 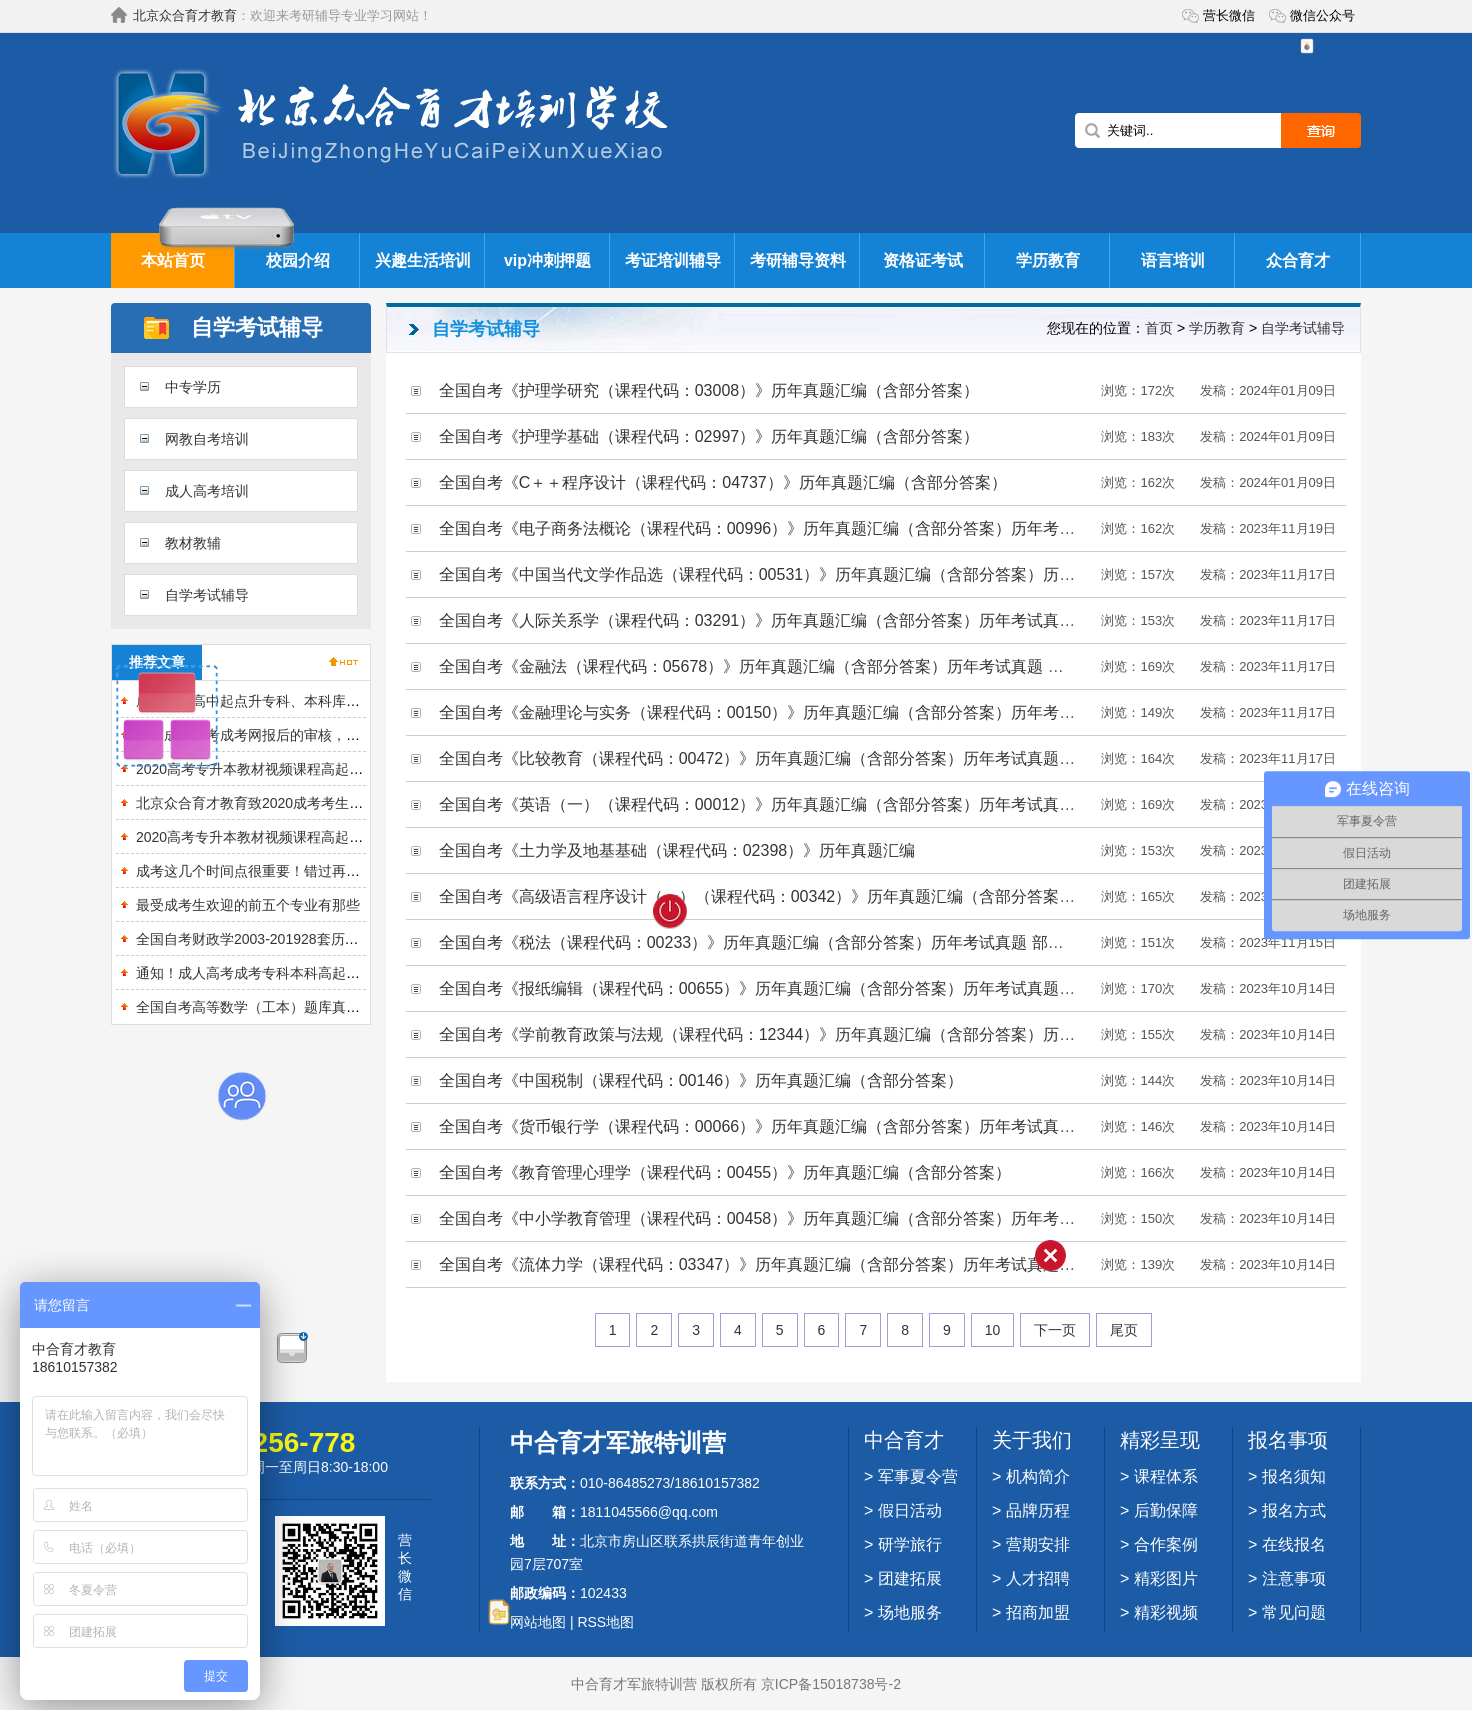 I want to click on move message to inbox, so click(x=292, y=1348).